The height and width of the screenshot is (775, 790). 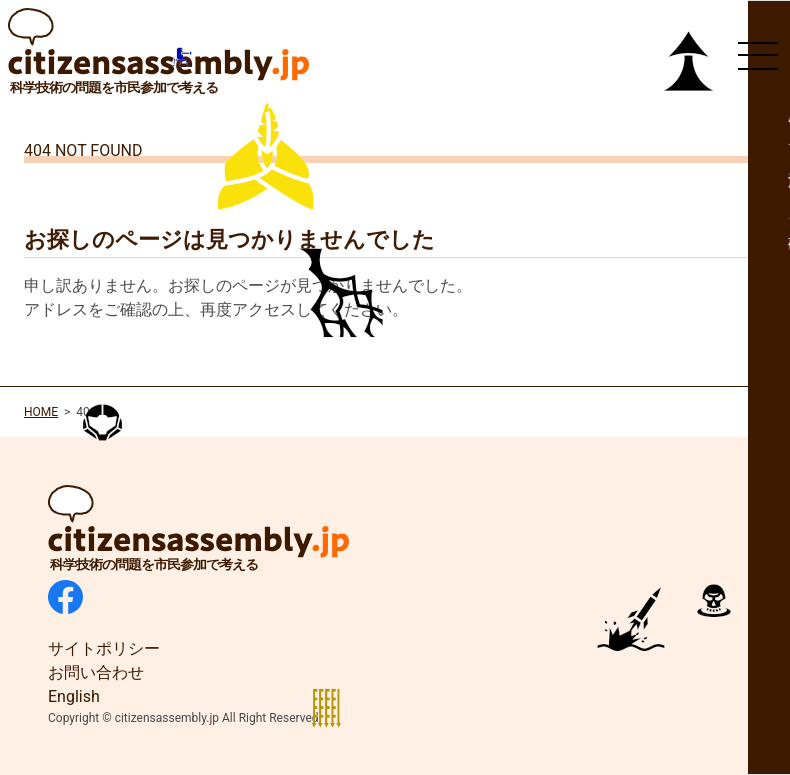 What do you see at coordinates (338, 293) in the screenshot?
I see `indicates lightning or electrical damage effect` at bounding box center [338, 293].